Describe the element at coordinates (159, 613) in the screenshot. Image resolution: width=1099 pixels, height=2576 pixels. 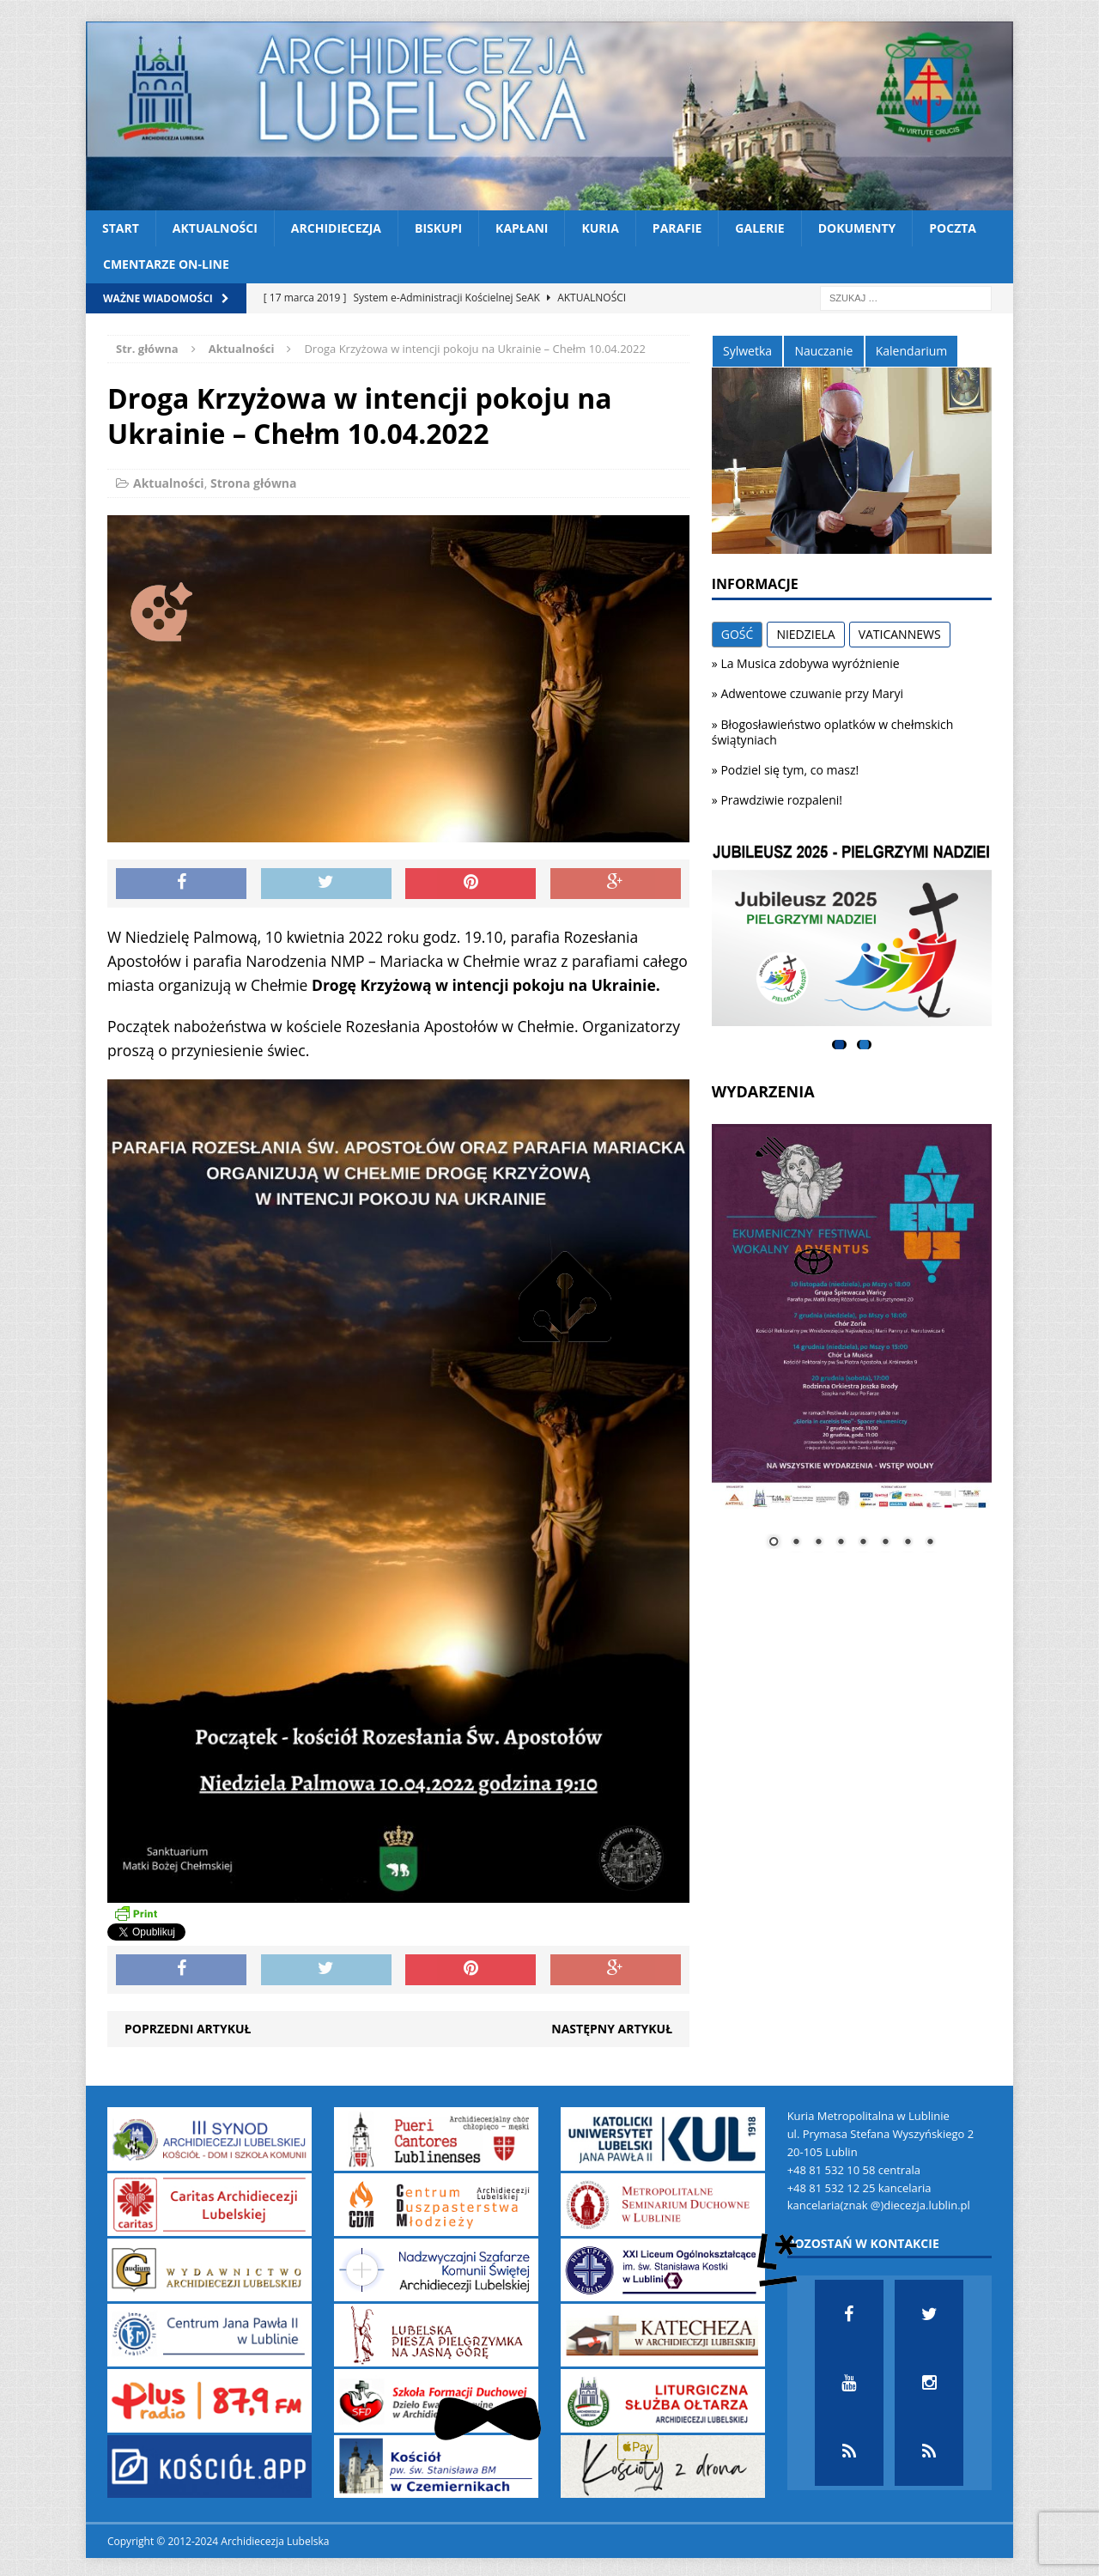
I see `generate AI-powered video content` at that location.